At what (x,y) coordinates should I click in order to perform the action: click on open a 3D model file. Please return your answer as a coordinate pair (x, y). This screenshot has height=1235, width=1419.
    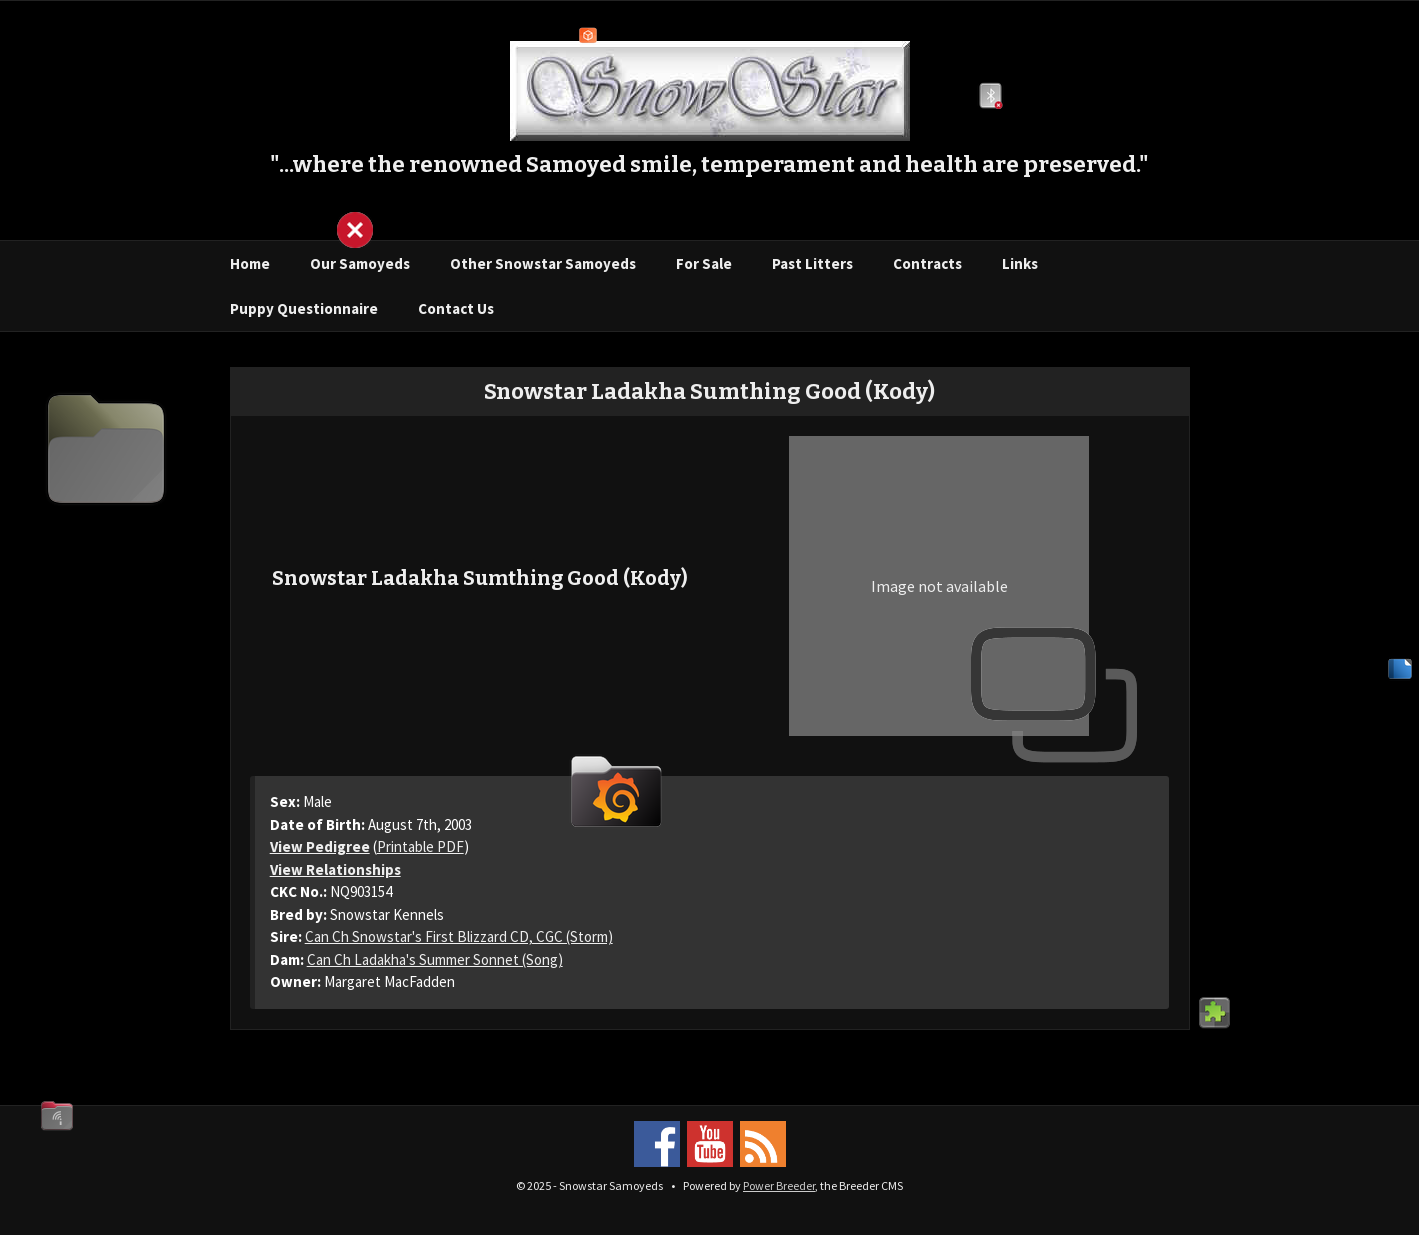
    Looking at the image, I should click on (588, 35).